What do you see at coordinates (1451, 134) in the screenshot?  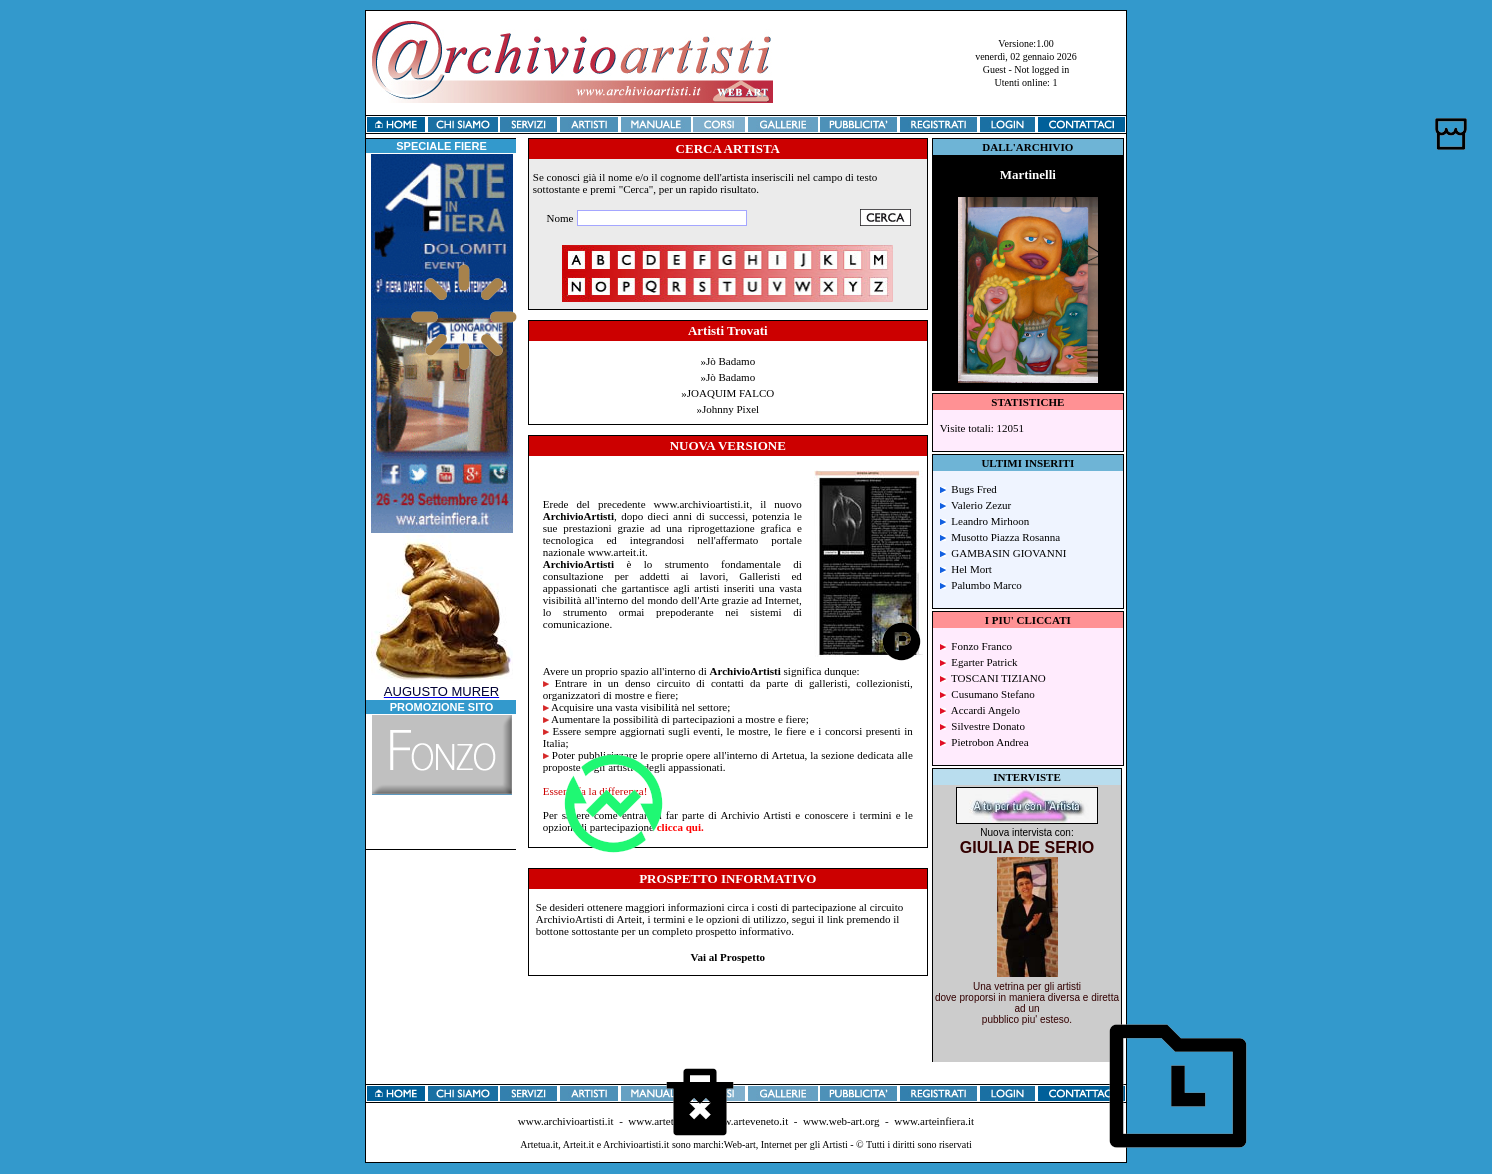 I see `browse or open the store` at bounding box center [1451, 134].